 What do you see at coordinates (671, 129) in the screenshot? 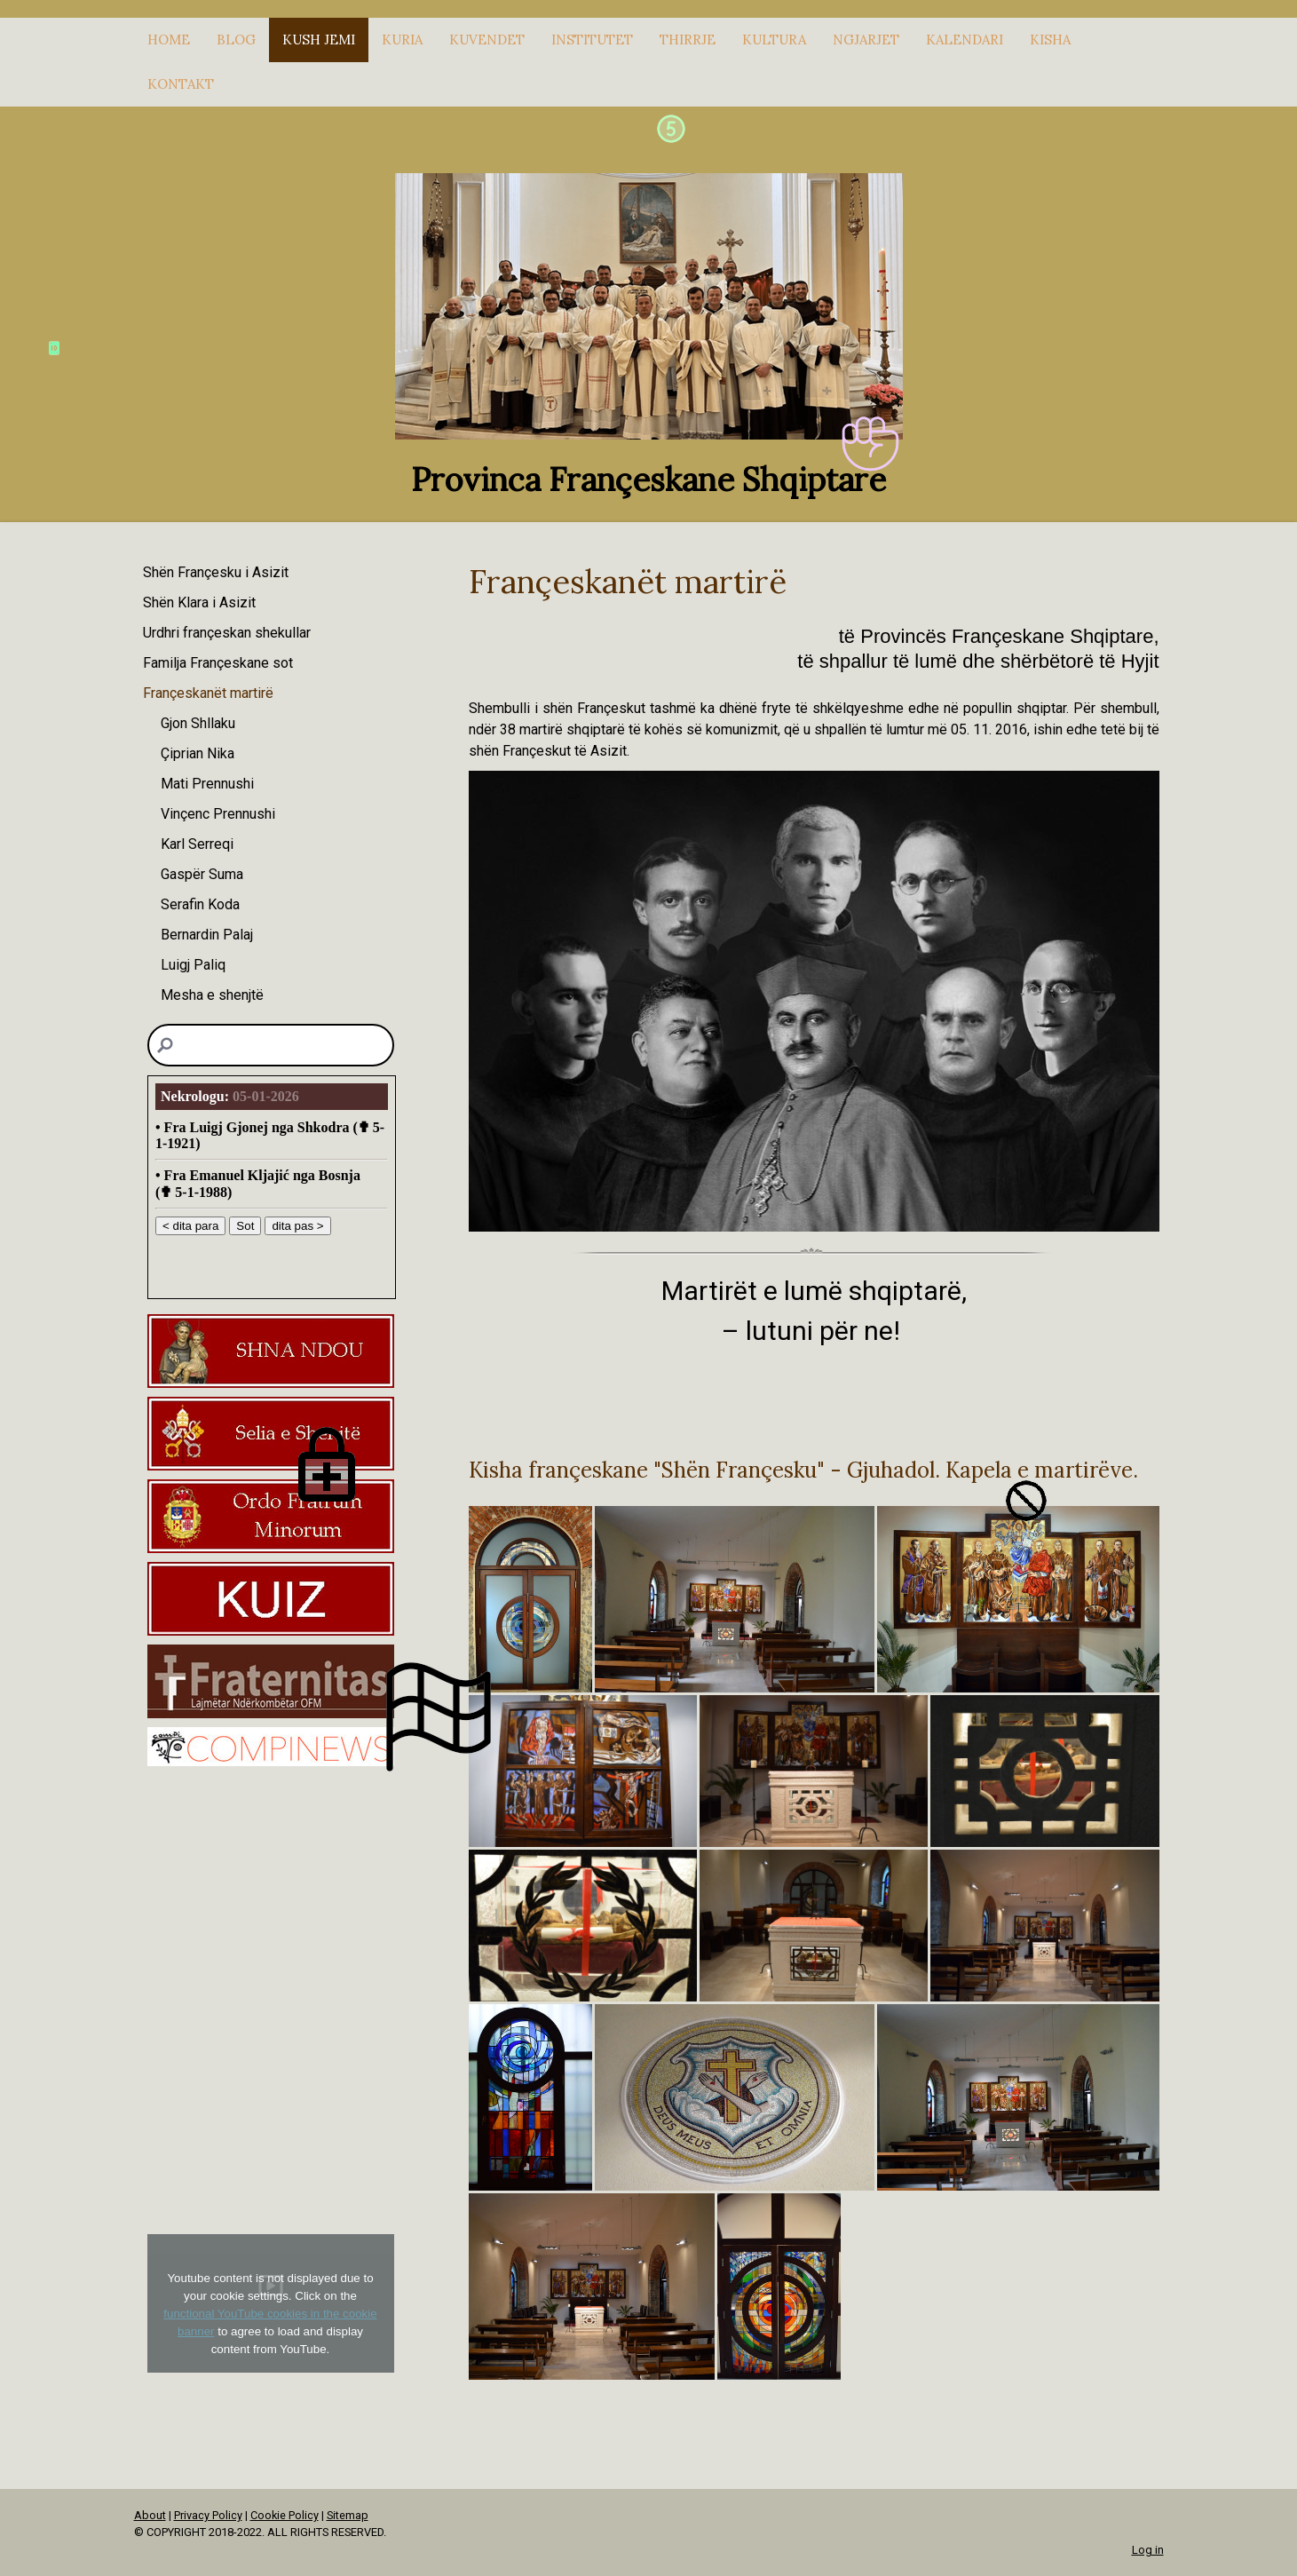
I see `indicates step five in a multi-step process` at bounding box center [671, 129].